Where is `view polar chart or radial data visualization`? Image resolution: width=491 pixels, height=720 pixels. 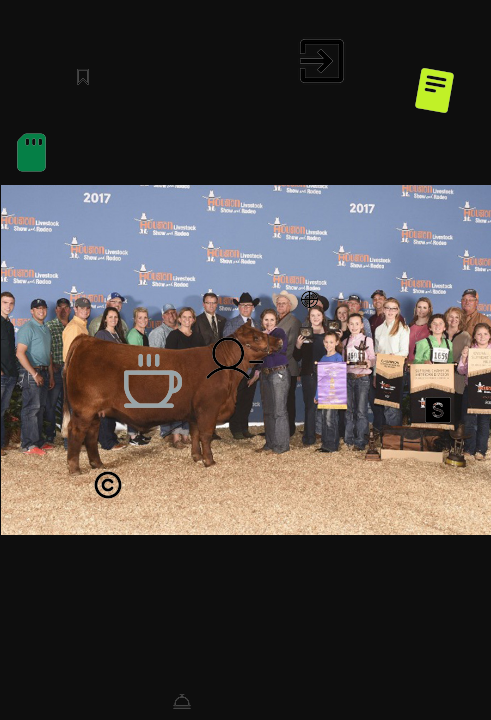 view polar chart or radial data visualization is located at coordinates (309, 299).